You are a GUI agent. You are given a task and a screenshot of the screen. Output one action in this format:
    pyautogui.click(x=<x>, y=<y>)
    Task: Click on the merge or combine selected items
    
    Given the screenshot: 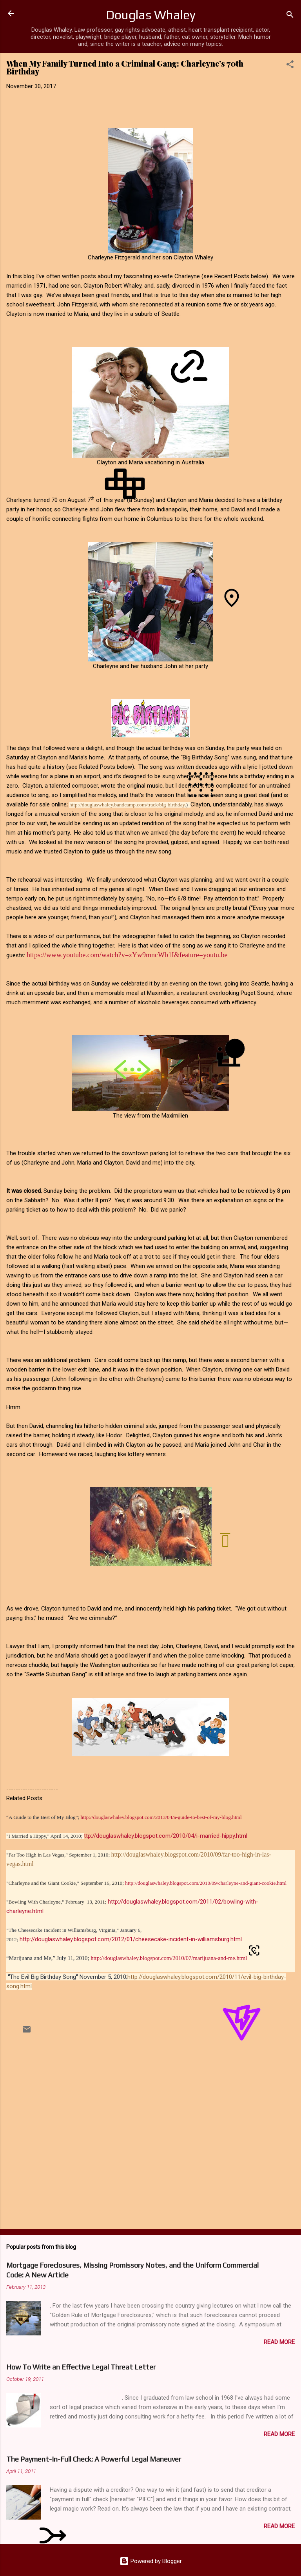 What is the action you would take?
    pyautogui.click(x=53, y=2535)
    